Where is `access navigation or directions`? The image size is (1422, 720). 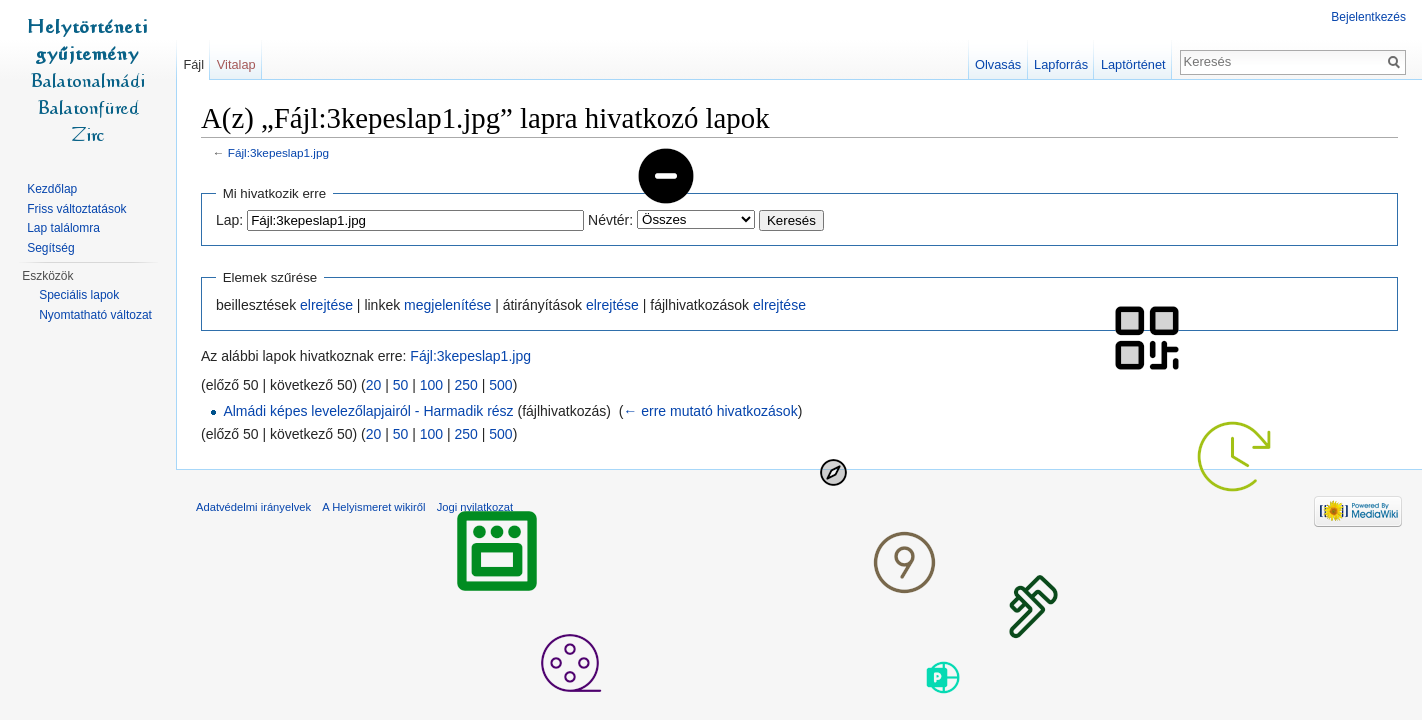 access navigation or directions is located at coordinates (833, 472).